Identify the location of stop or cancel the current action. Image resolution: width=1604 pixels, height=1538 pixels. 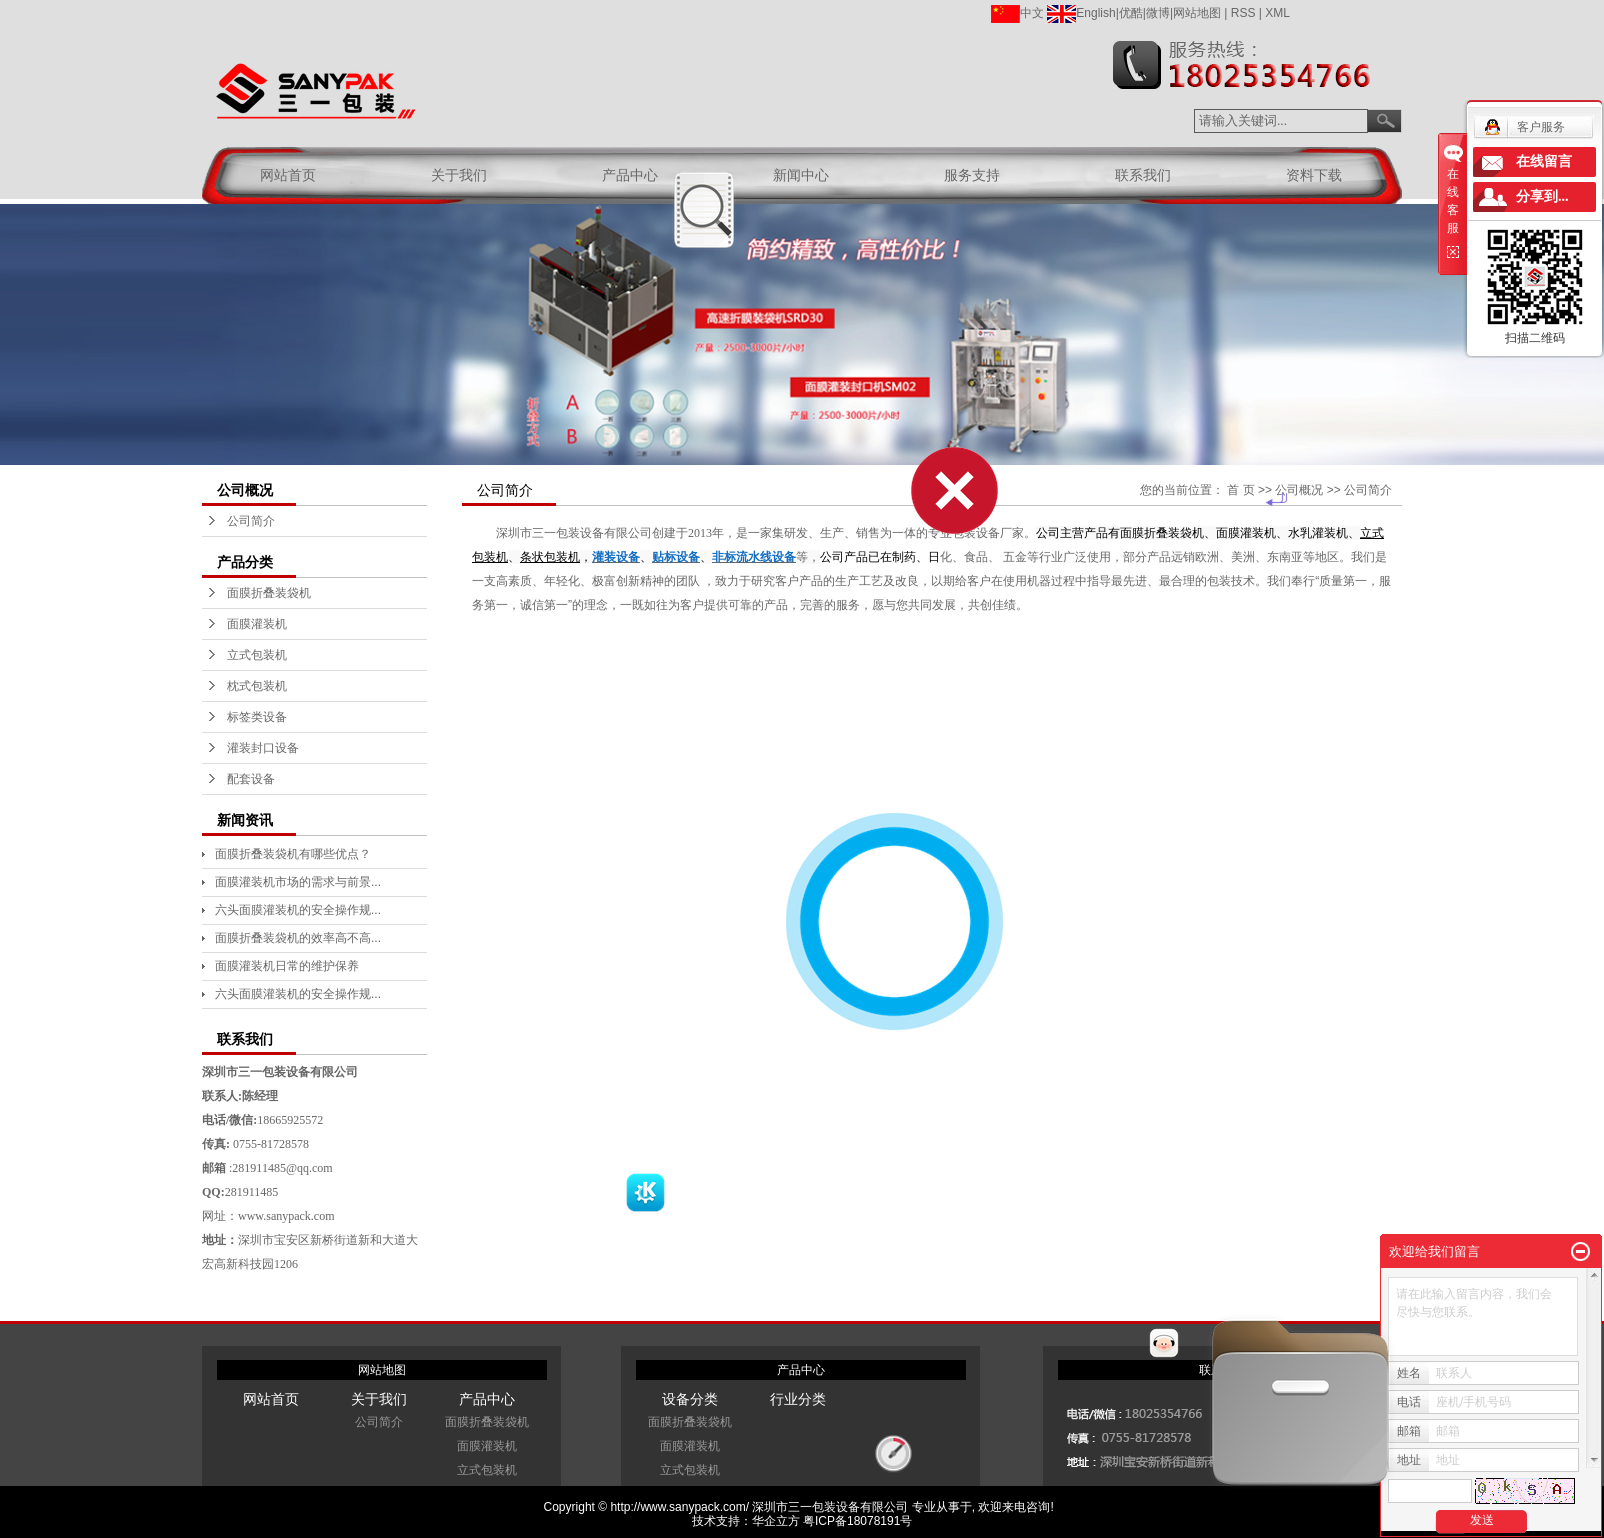
(954, 490).